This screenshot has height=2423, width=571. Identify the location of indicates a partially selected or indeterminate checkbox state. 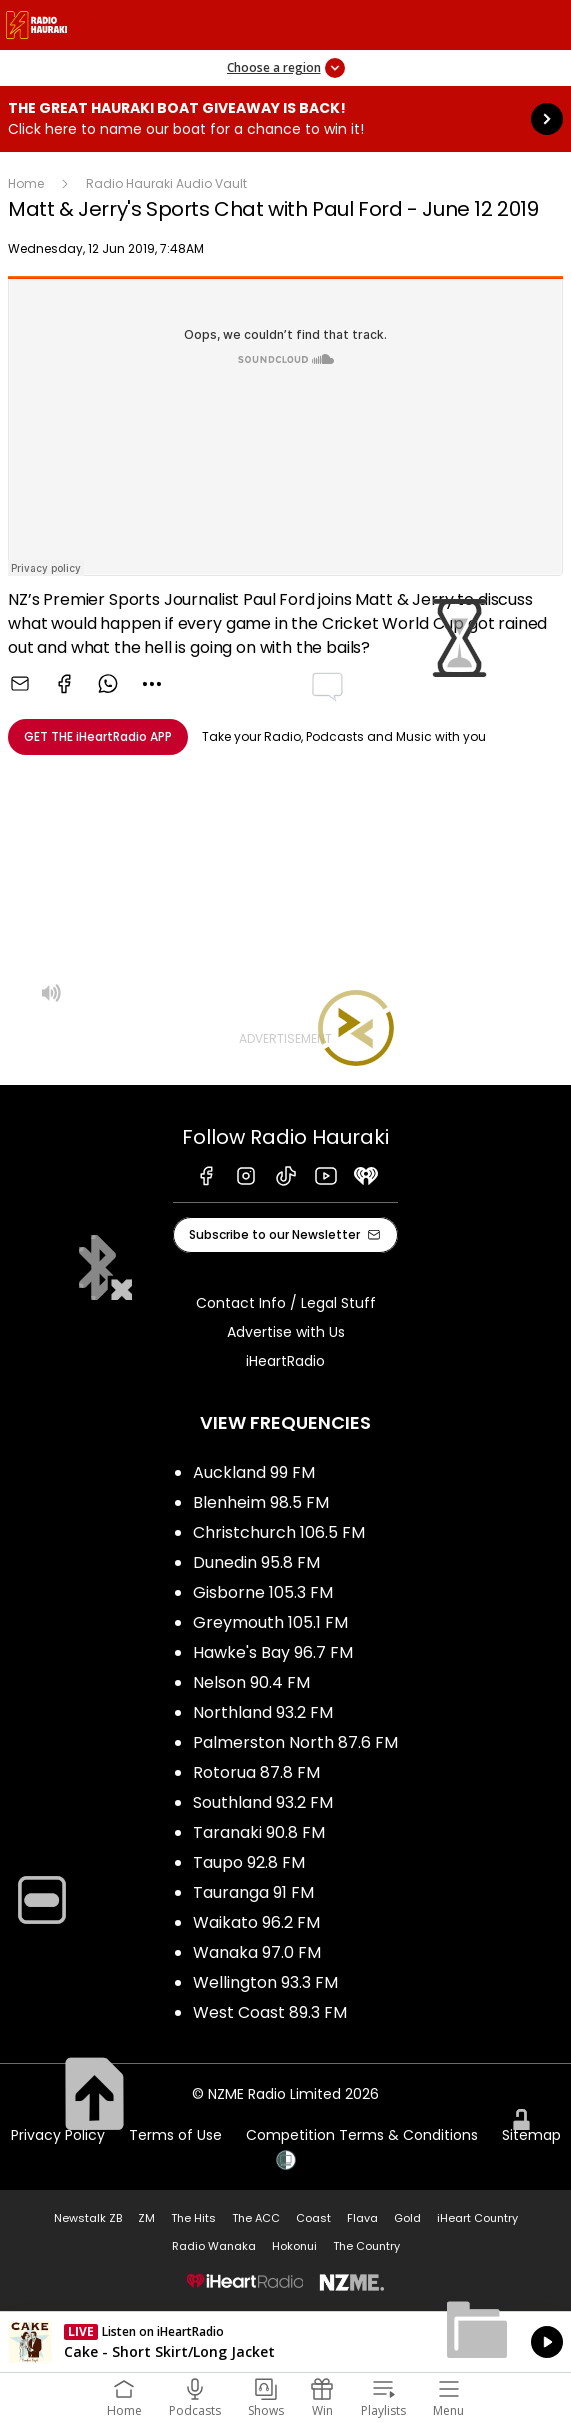
(42, 1900).